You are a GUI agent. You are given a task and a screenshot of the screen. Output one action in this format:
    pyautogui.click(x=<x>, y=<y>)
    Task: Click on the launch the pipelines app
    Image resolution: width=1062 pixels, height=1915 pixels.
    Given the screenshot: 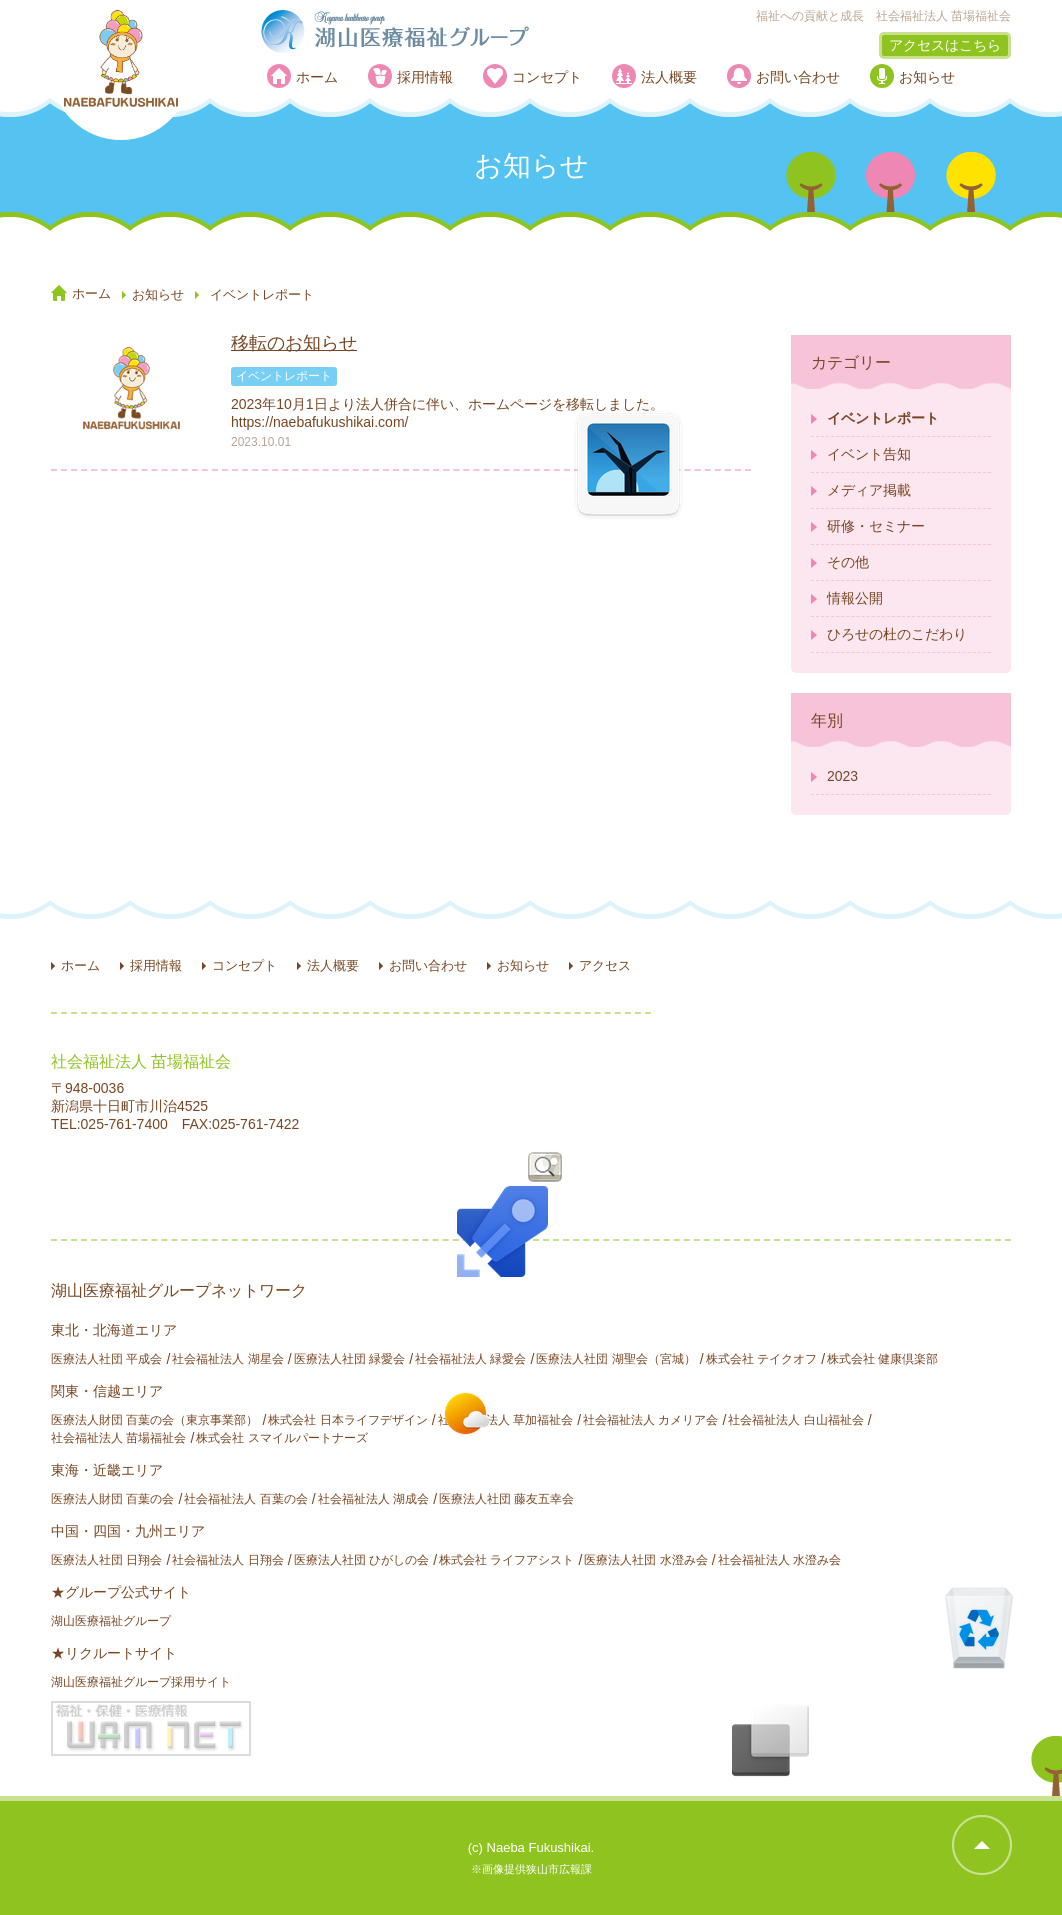 What is the action you would take?
    pyautogui.click(x=502, y=1231)
    